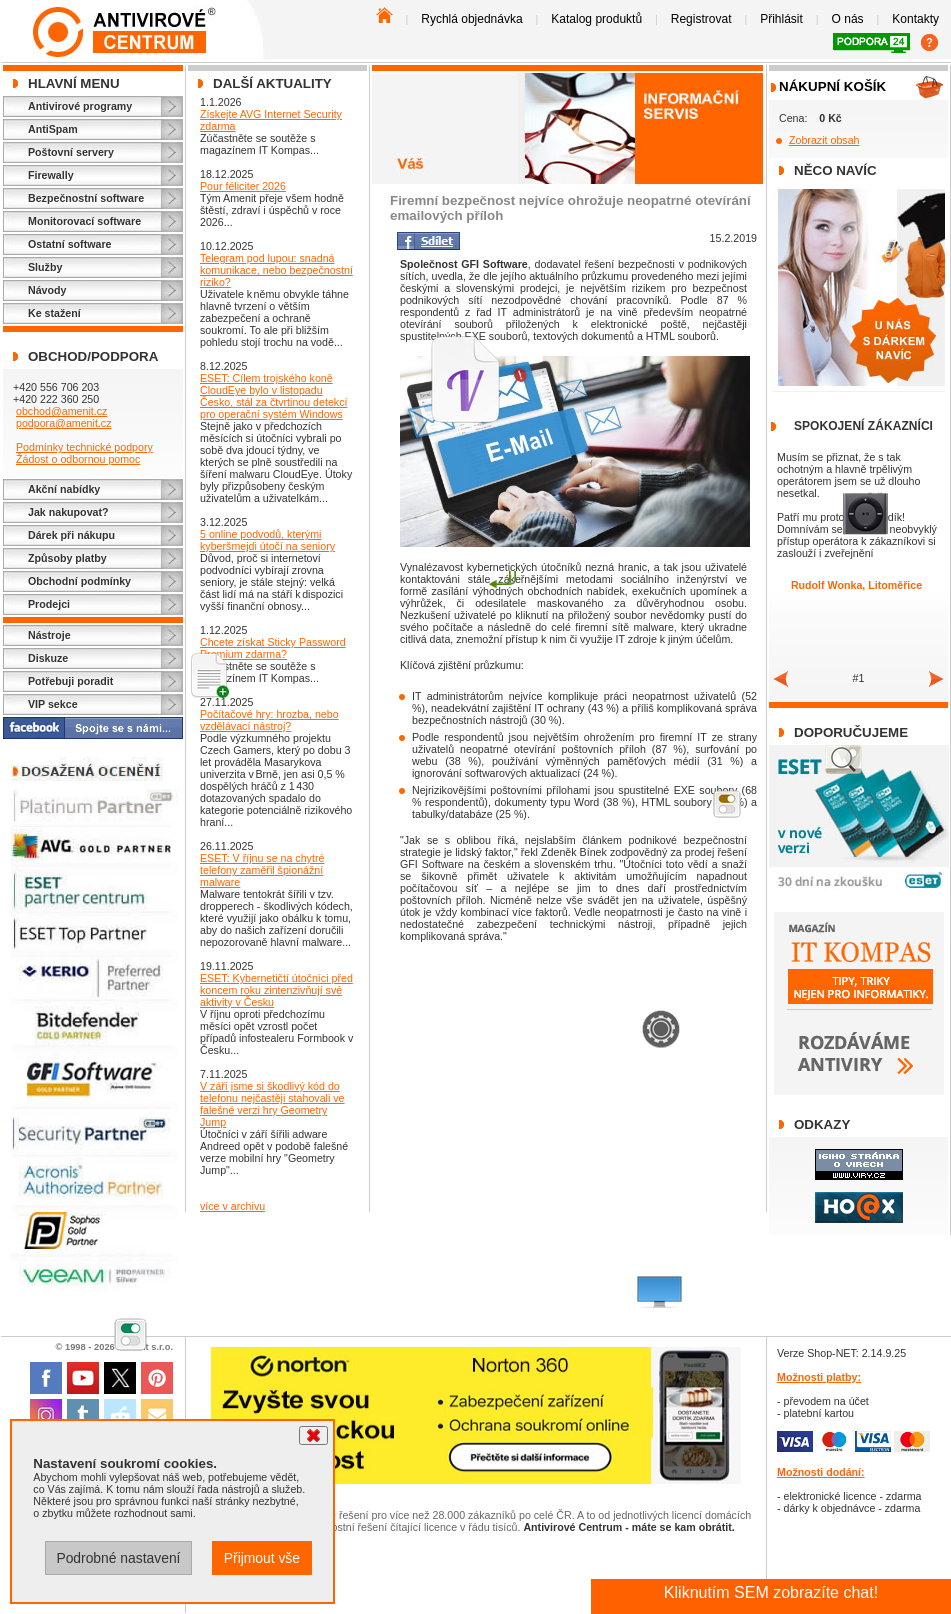 This screenshot has width=951, height=1614. I want to click on open eye of gnome image viewer, so click(843, 759).